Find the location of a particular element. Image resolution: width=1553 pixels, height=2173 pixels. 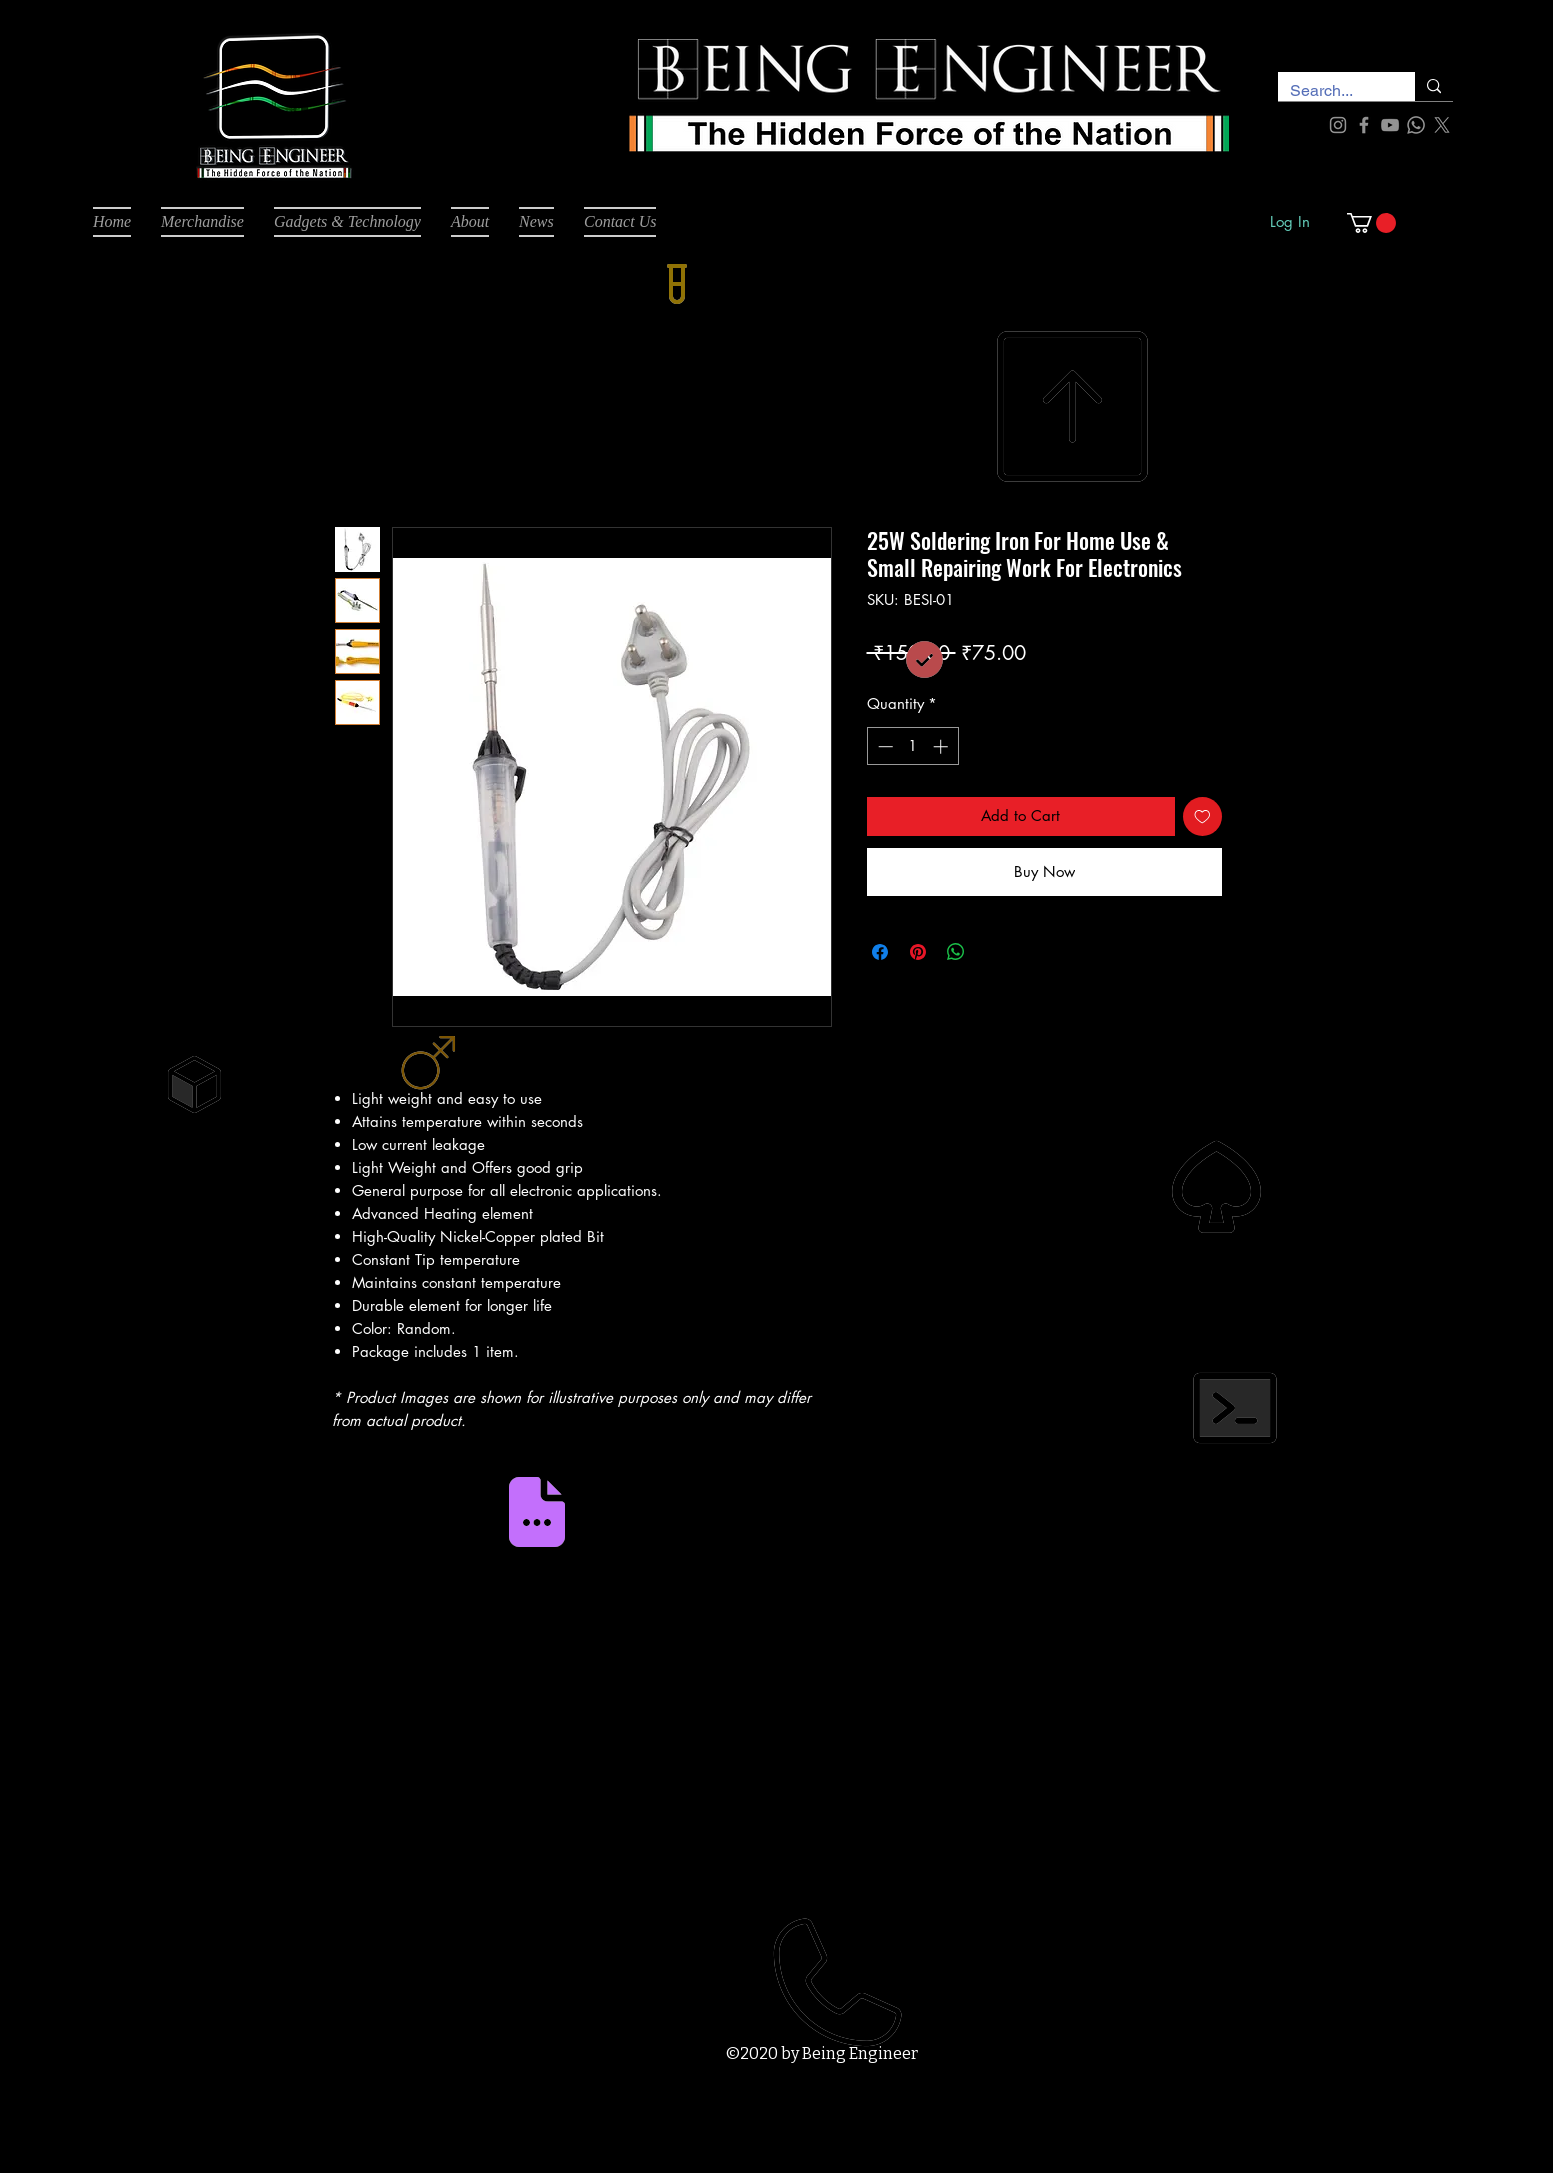

spade suit symbol for card games is located at coordinates (1216, 1188).